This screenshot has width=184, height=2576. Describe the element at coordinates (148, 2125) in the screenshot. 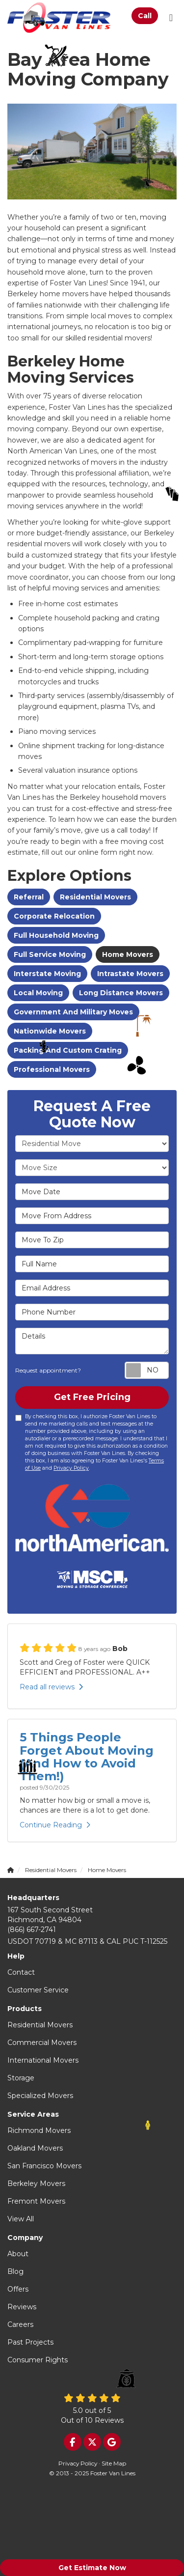

I see `access meditation or mindfulness features` at that location.